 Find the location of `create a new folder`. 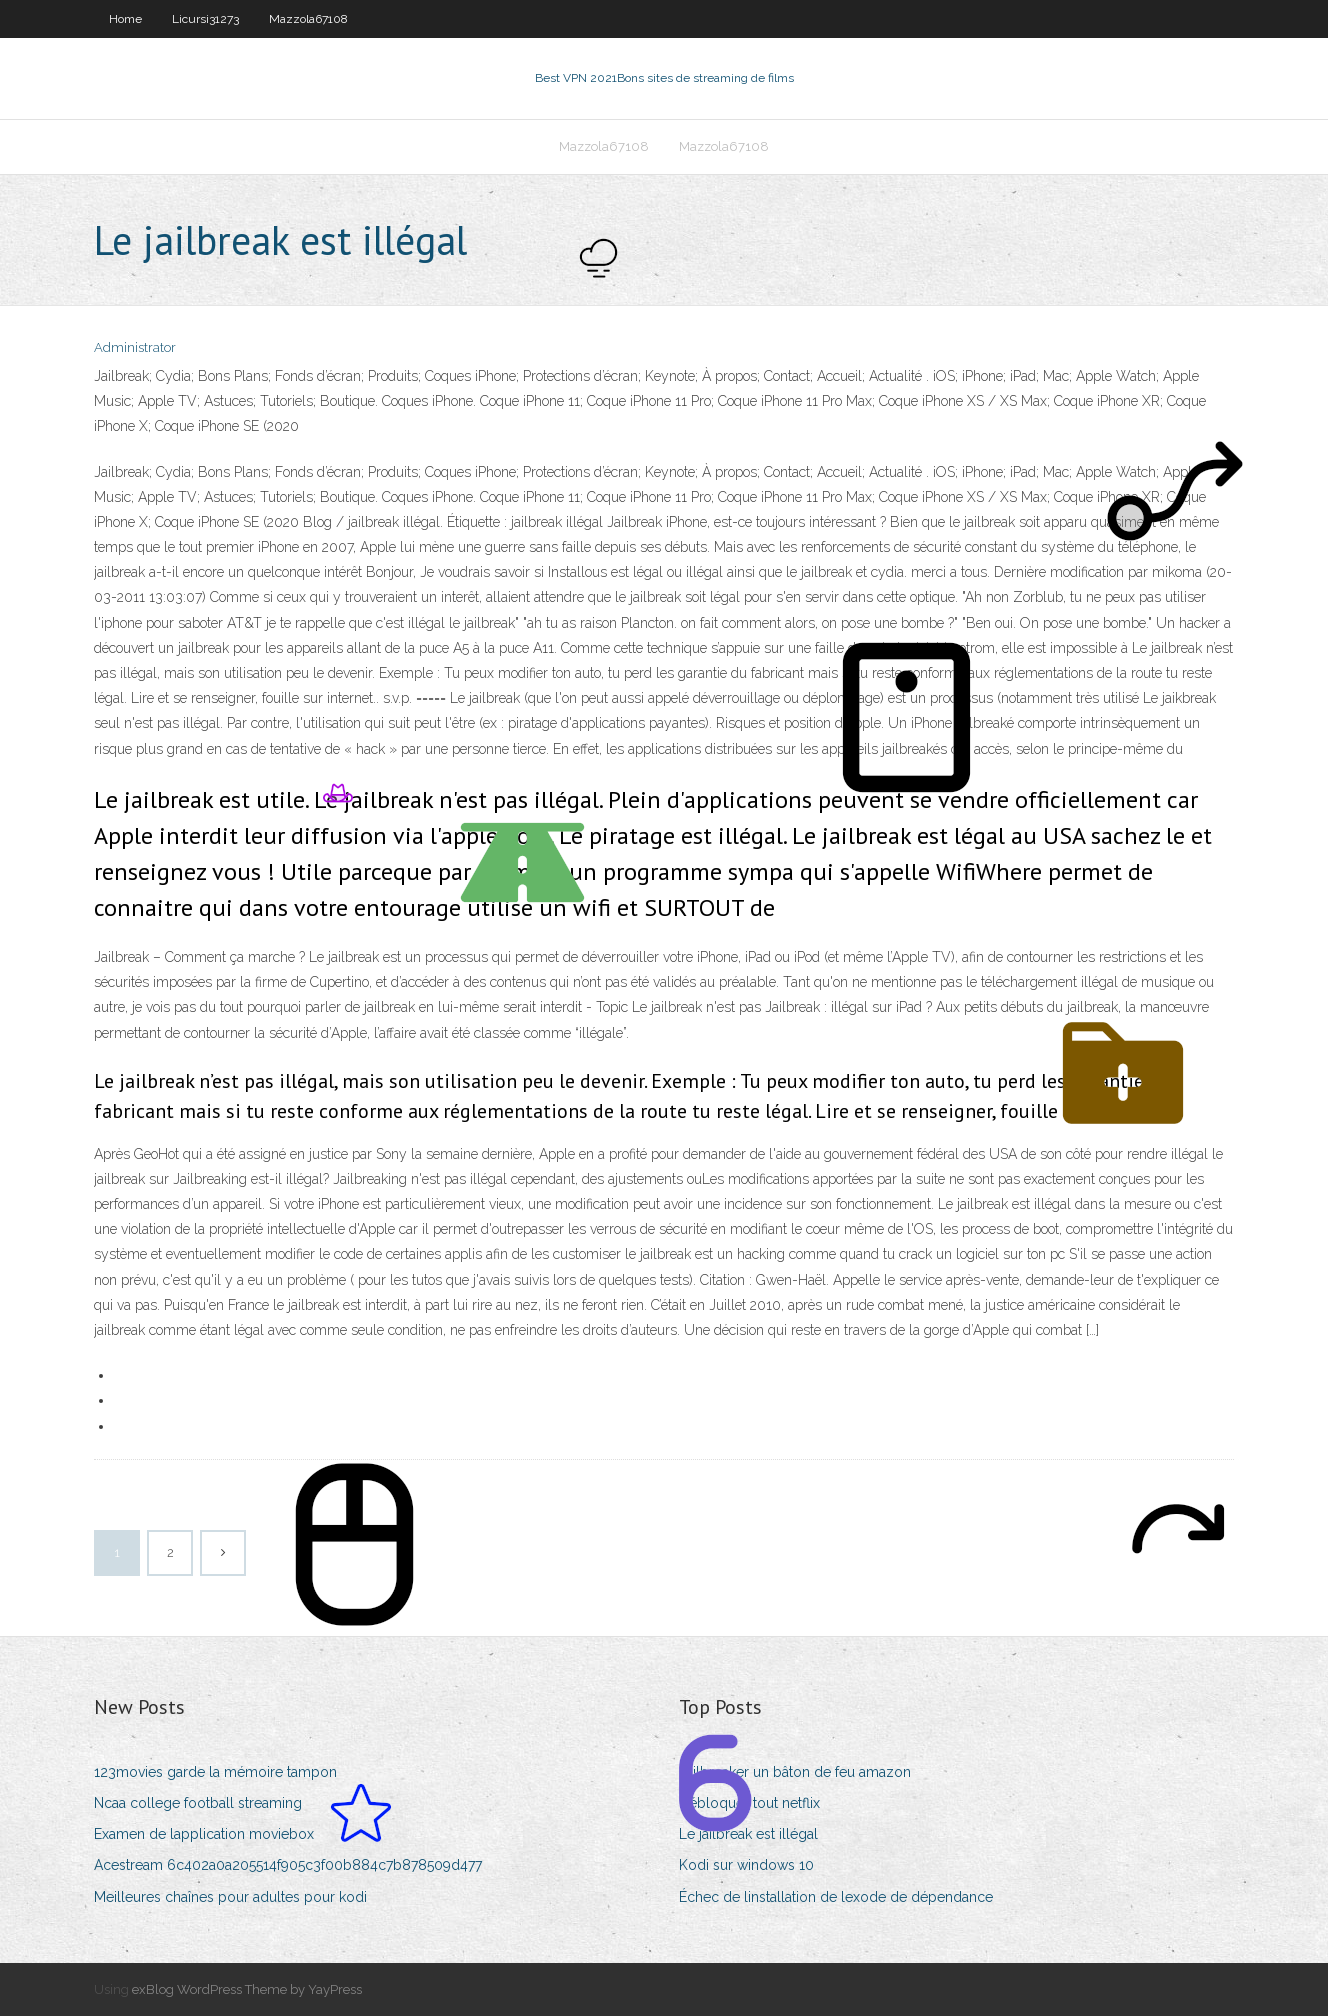

create a new folder is located at coordinates (1123, 1073).